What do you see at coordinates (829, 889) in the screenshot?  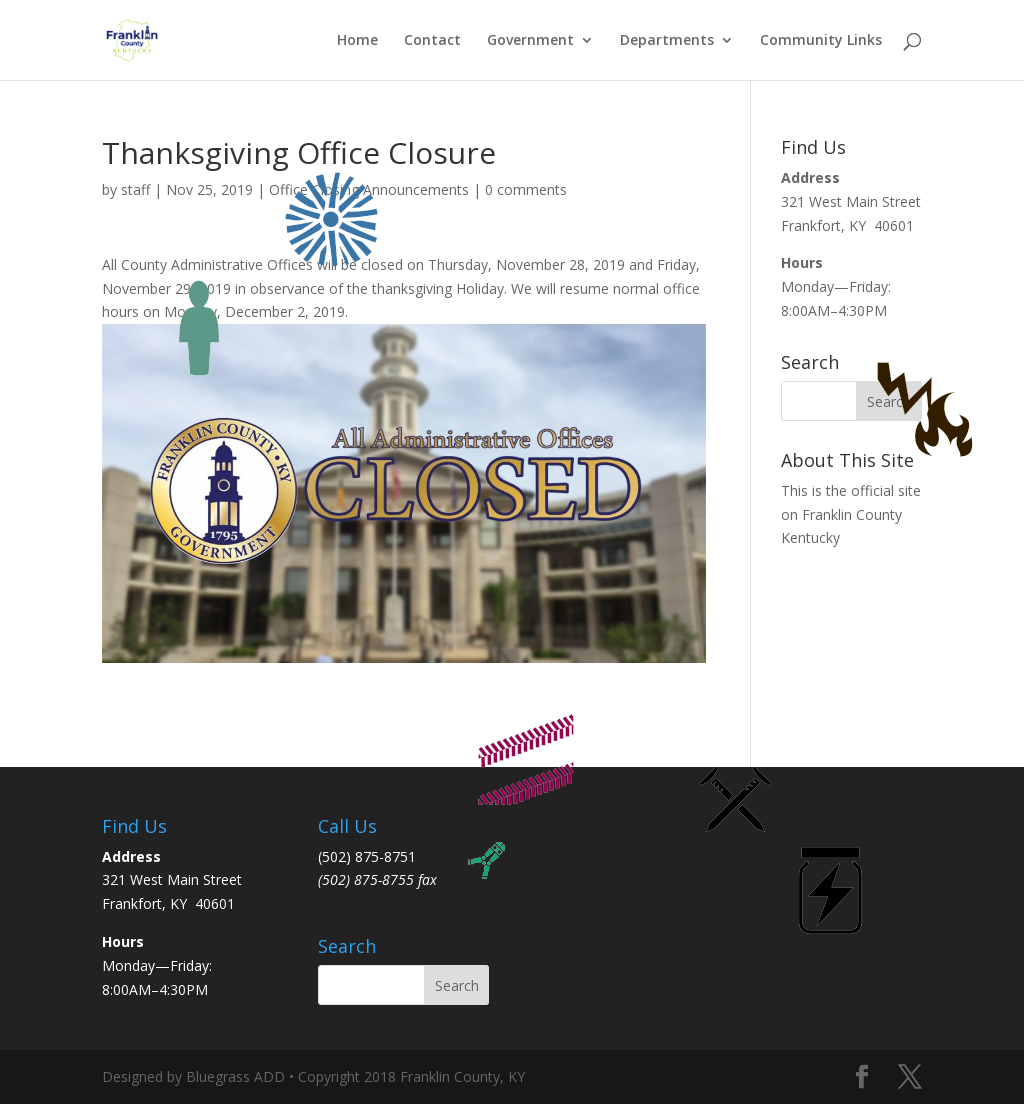 I see `use a stored power-up or energy boost` at bounding box center [829, 889].